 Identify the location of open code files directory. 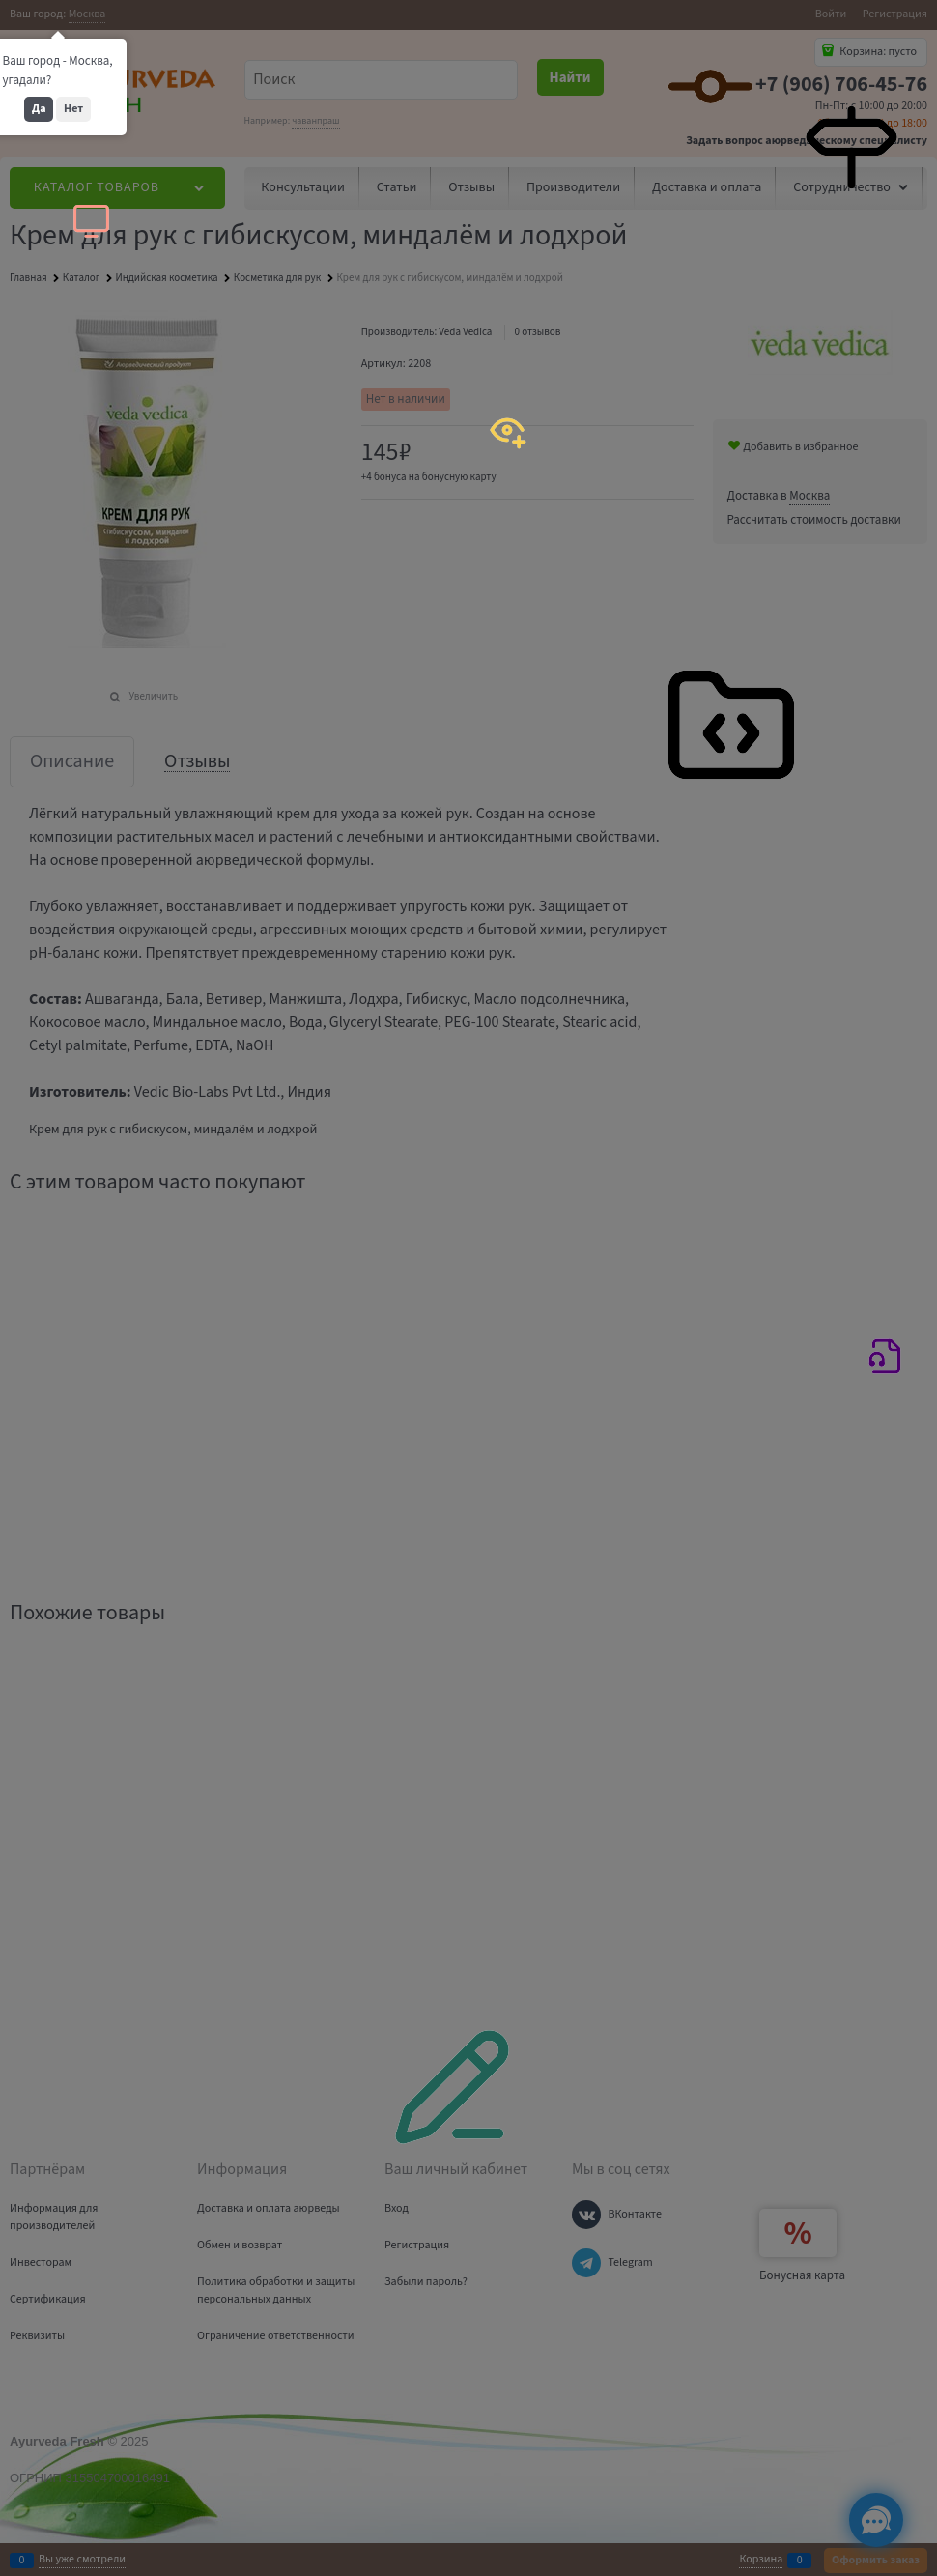
(731, 728).